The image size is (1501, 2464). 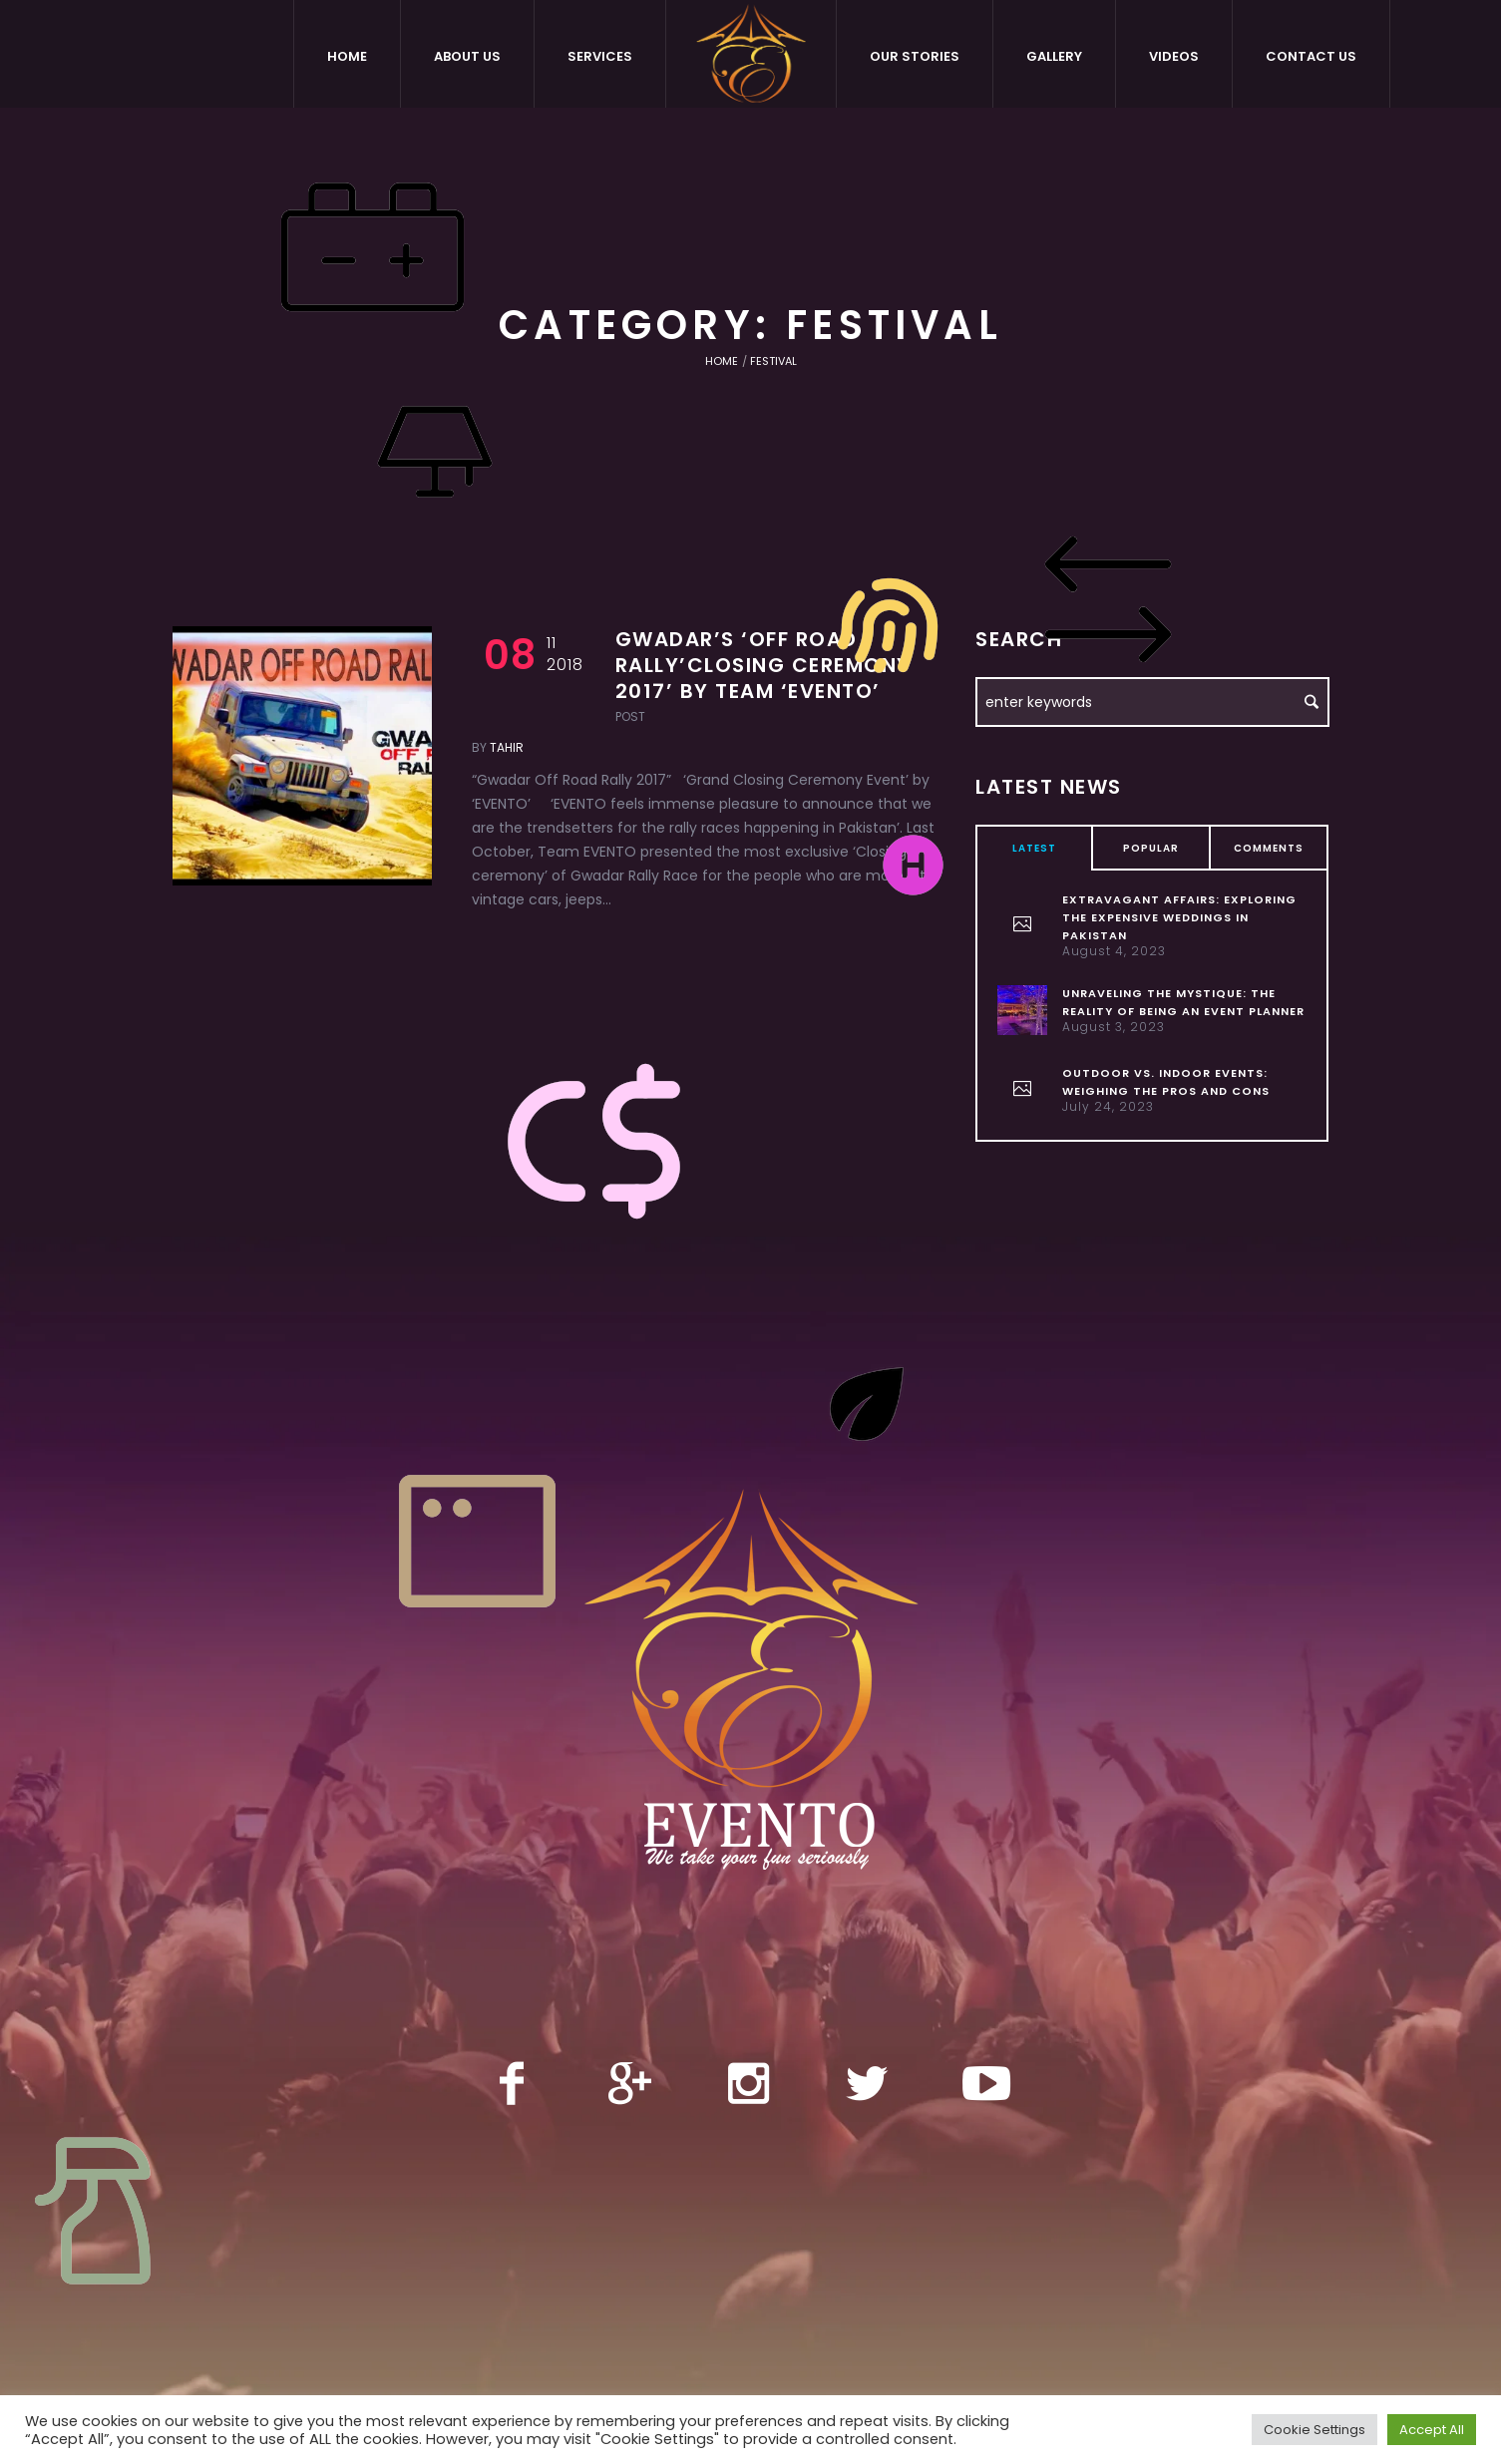 What do you see at coordinates (867, 1404) in the screenshot?
I see `enable eco-friendly or power-saving mode` at bounding box center [867, 1404].